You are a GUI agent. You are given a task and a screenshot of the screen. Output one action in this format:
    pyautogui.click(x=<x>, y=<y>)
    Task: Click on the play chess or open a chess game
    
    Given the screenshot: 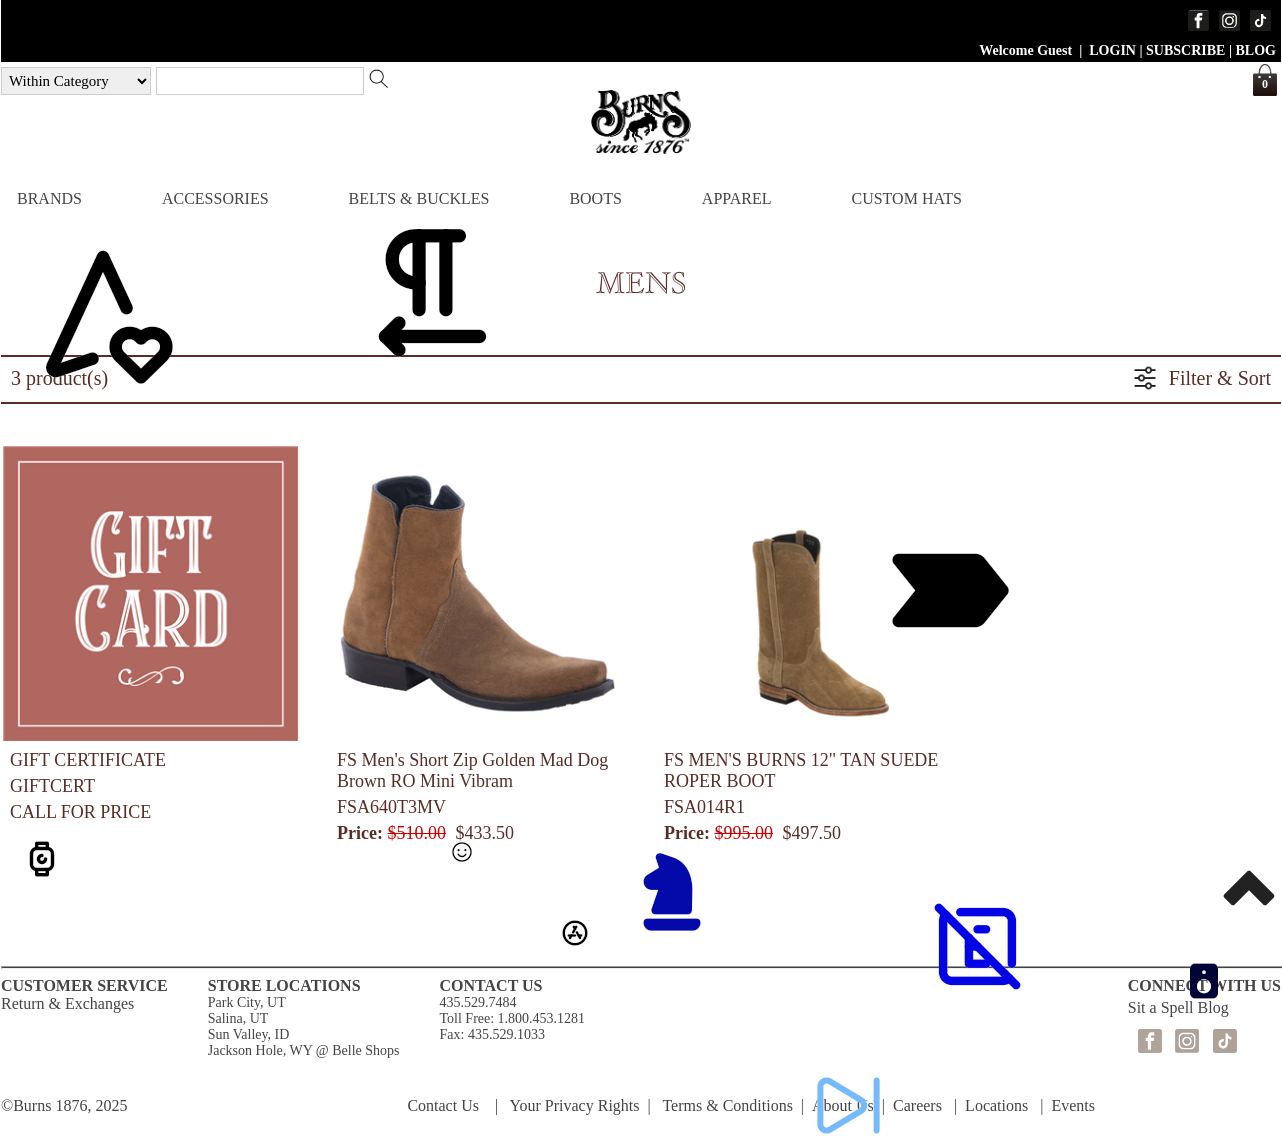 What is the action you would take?
    pyautogui.click(x=672, y=894)
    